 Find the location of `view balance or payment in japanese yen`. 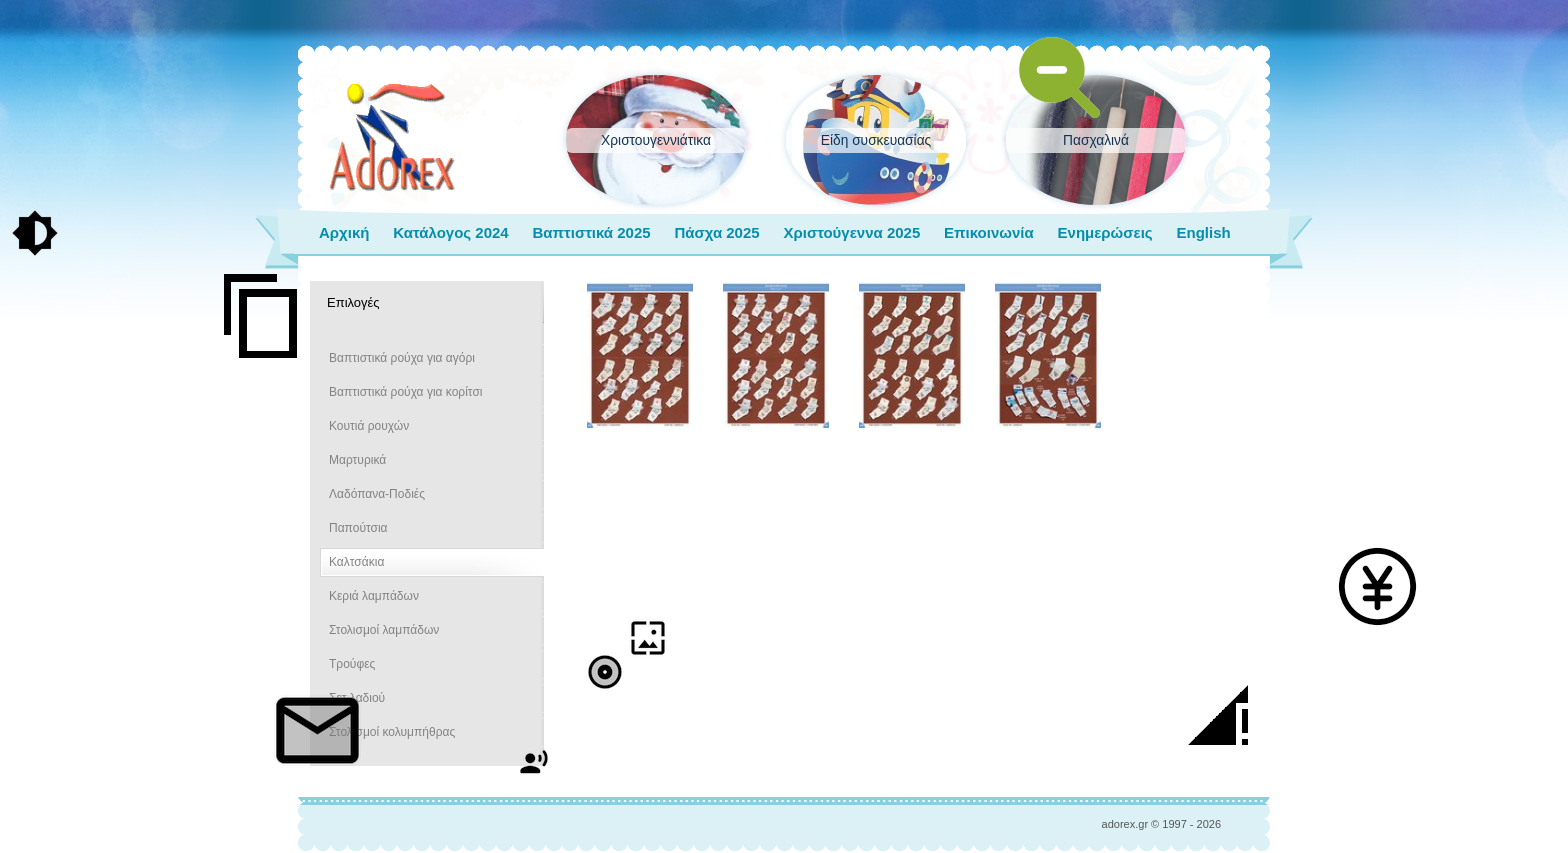

view balance or payment in japanese yen is located at coordinates (1377, 586).